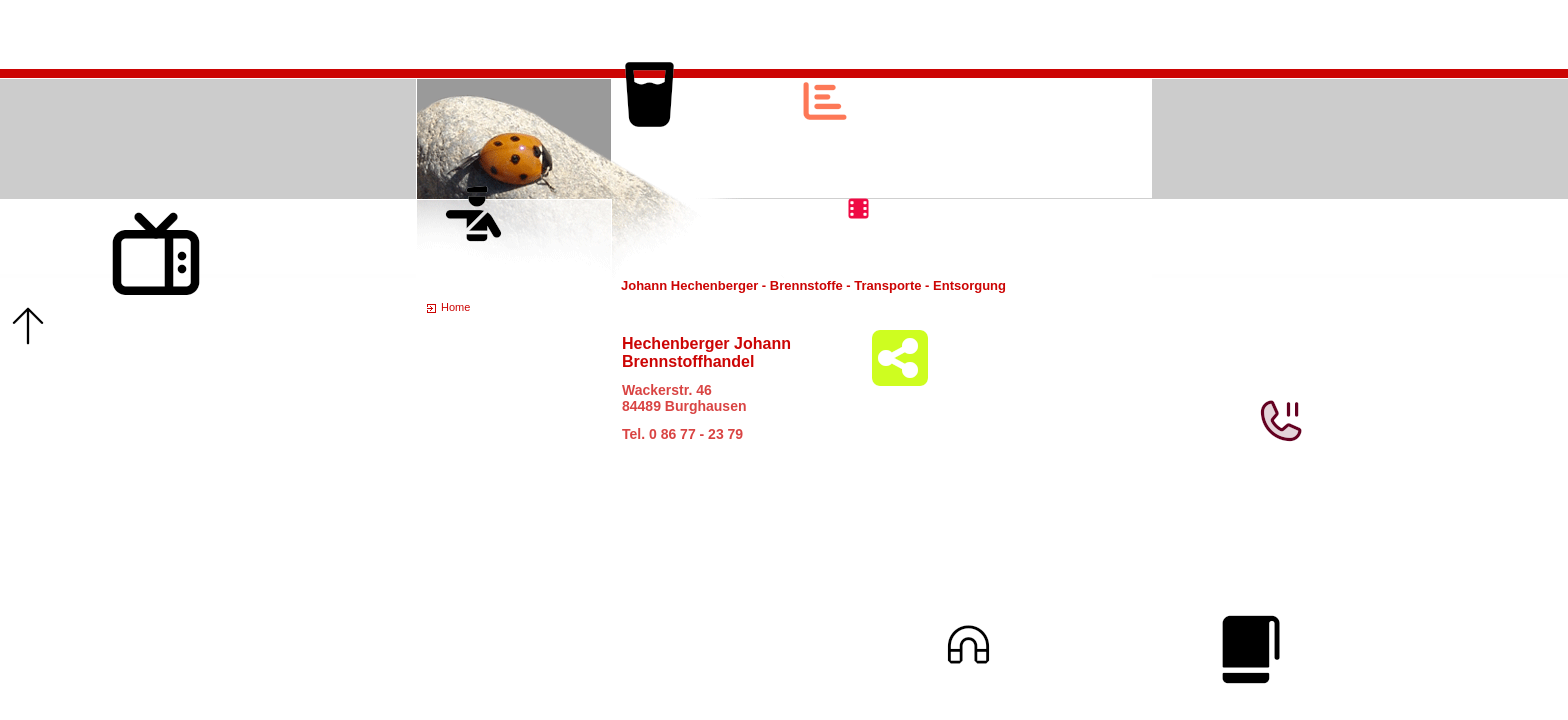  I want to click on access video or movie content, so click(858, 208).